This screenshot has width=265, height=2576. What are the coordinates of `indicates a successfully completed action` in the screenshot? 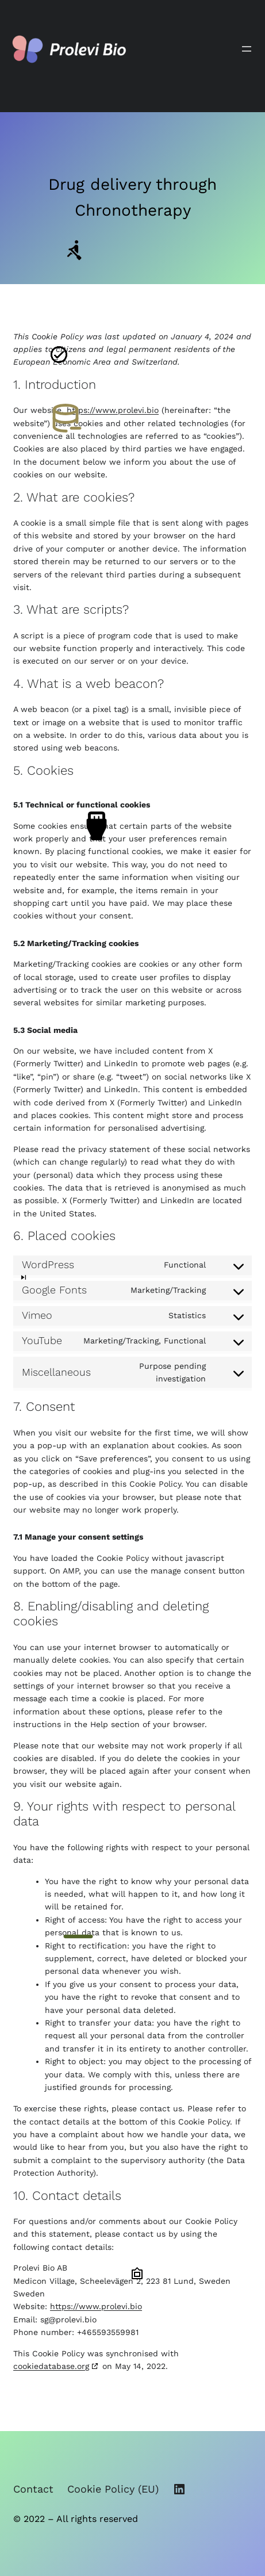 It's located at (59, 354).